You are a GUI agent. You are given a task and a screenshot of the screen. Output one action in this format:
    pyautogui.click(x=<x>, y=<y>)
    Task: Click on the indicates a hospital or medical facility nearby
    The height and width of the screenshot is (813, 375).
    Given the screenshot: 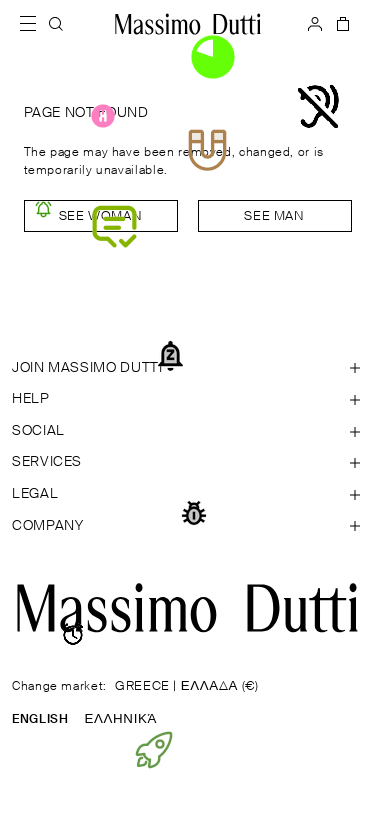 What is the action you would take?
    pyautogui.click(x=103, y=116)
    